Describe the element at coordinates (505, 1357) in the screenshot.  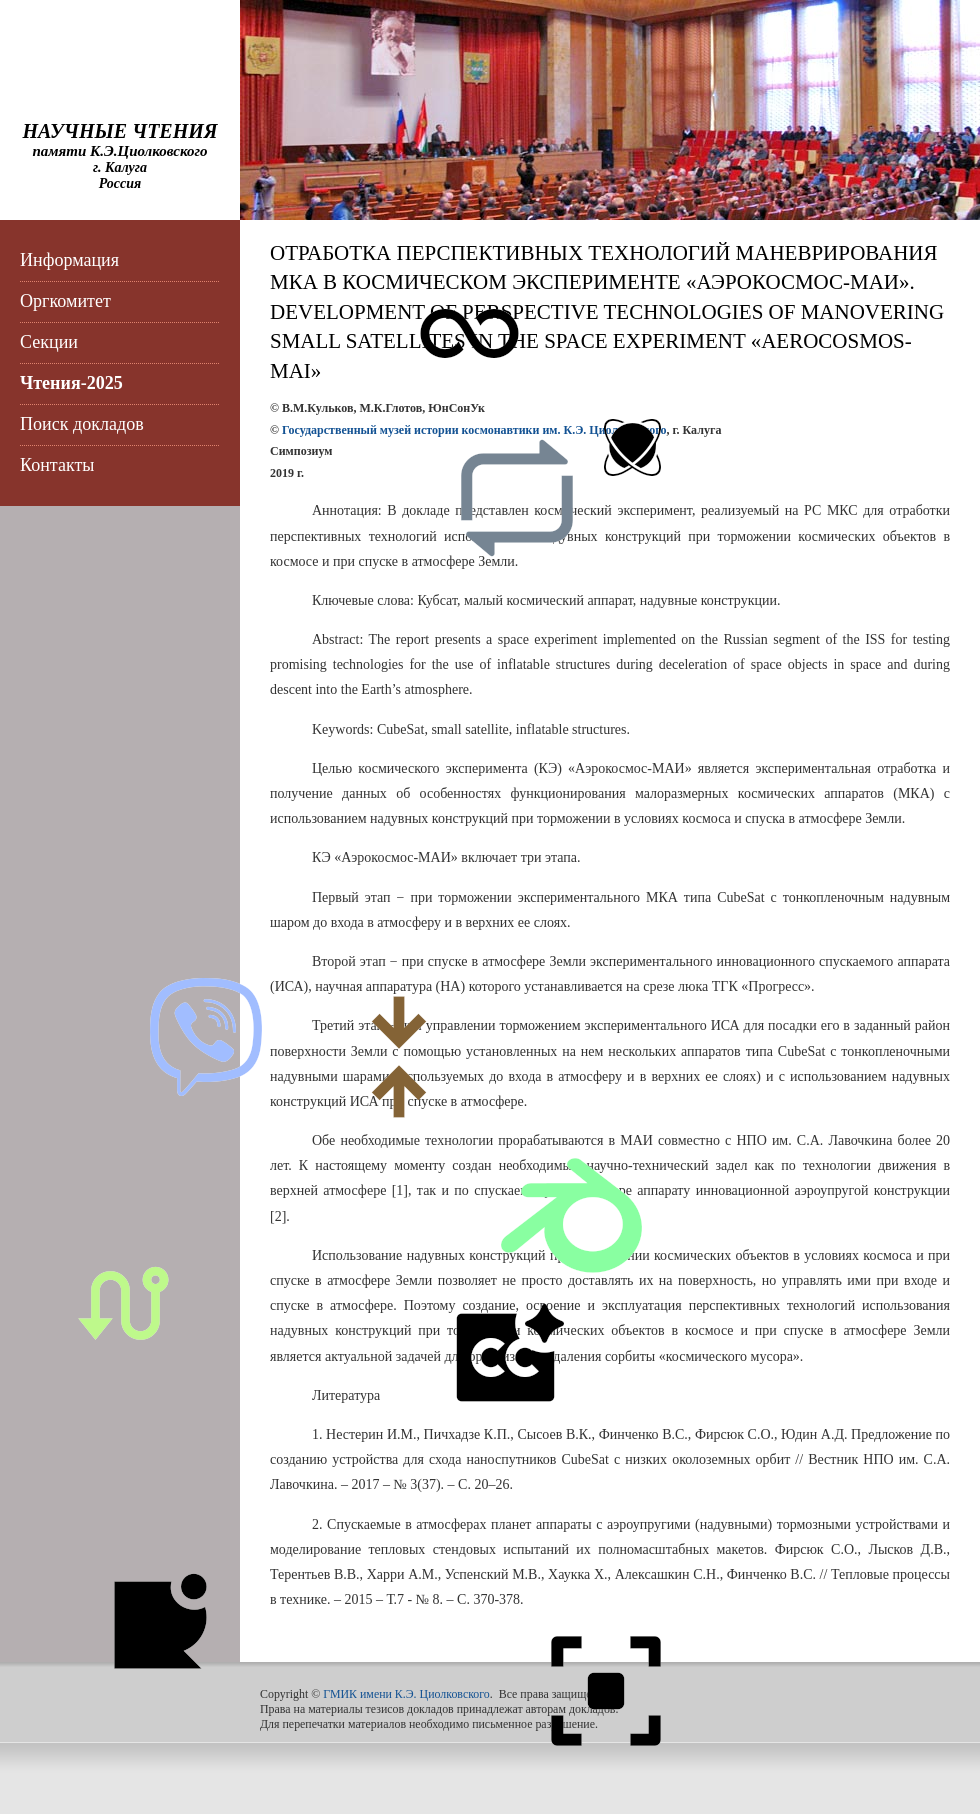
I see `enable AI-generated closed captions` at that location.